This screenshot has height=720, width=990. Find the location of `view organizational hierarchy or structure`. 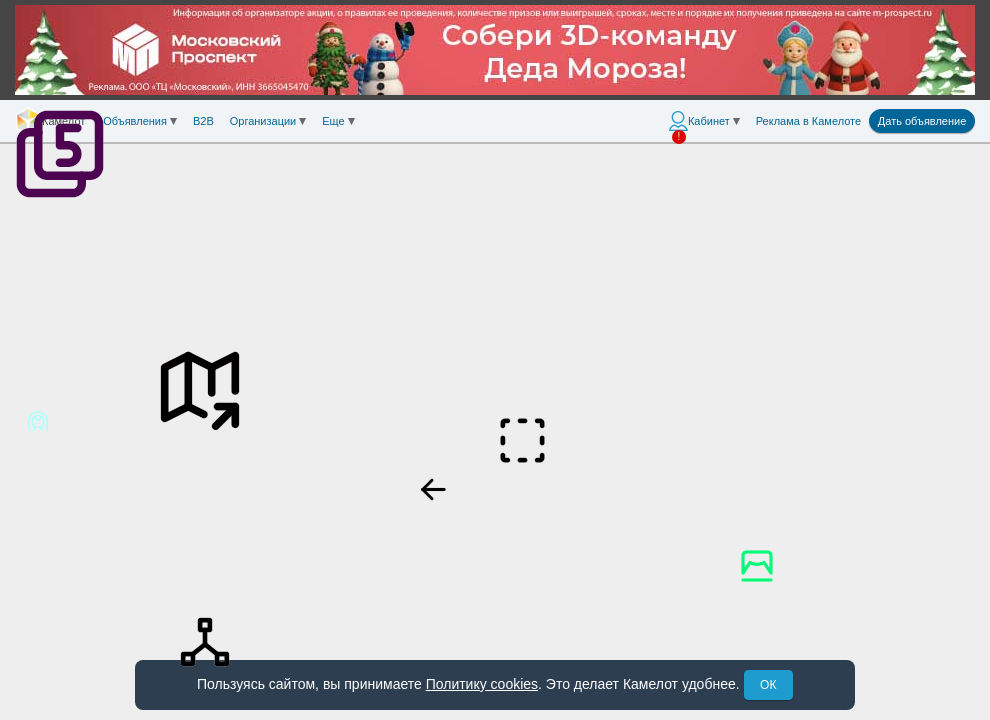

view organizational hierarchy or structure is located at coordinates (205, 642).